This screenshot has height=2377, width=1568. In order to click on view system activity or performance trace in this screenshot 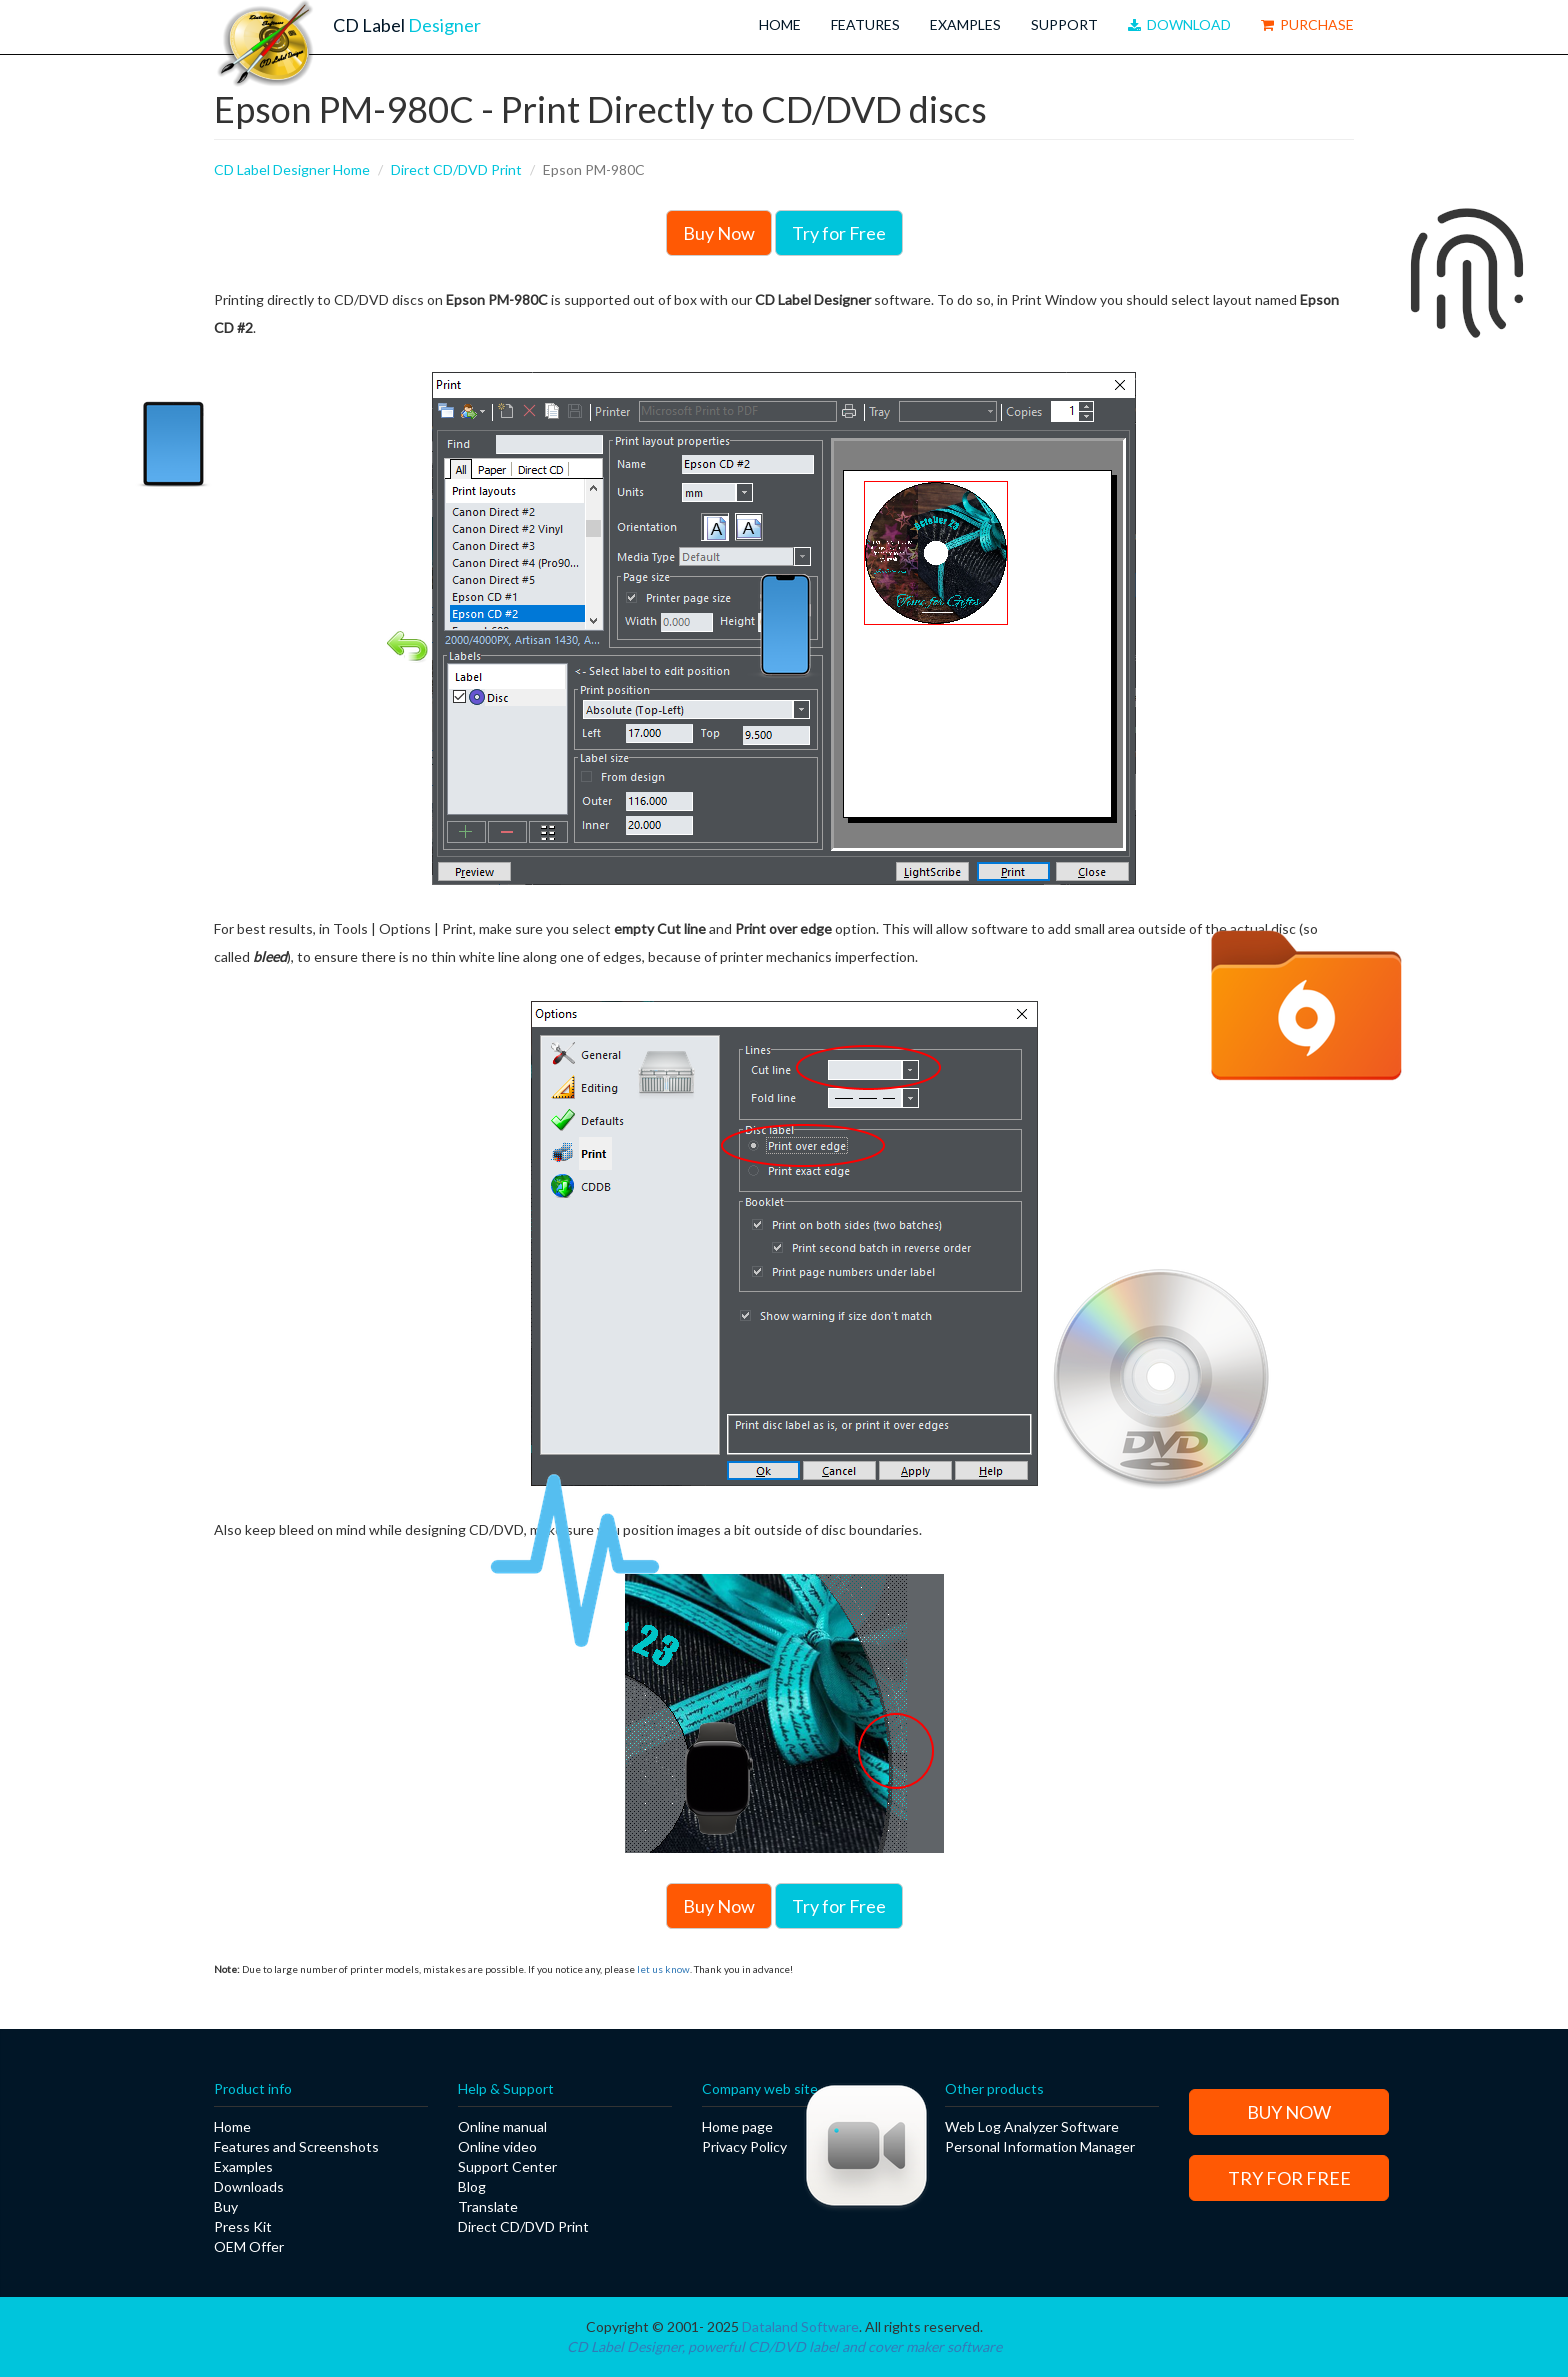, I will do `click(576, 1557)`.